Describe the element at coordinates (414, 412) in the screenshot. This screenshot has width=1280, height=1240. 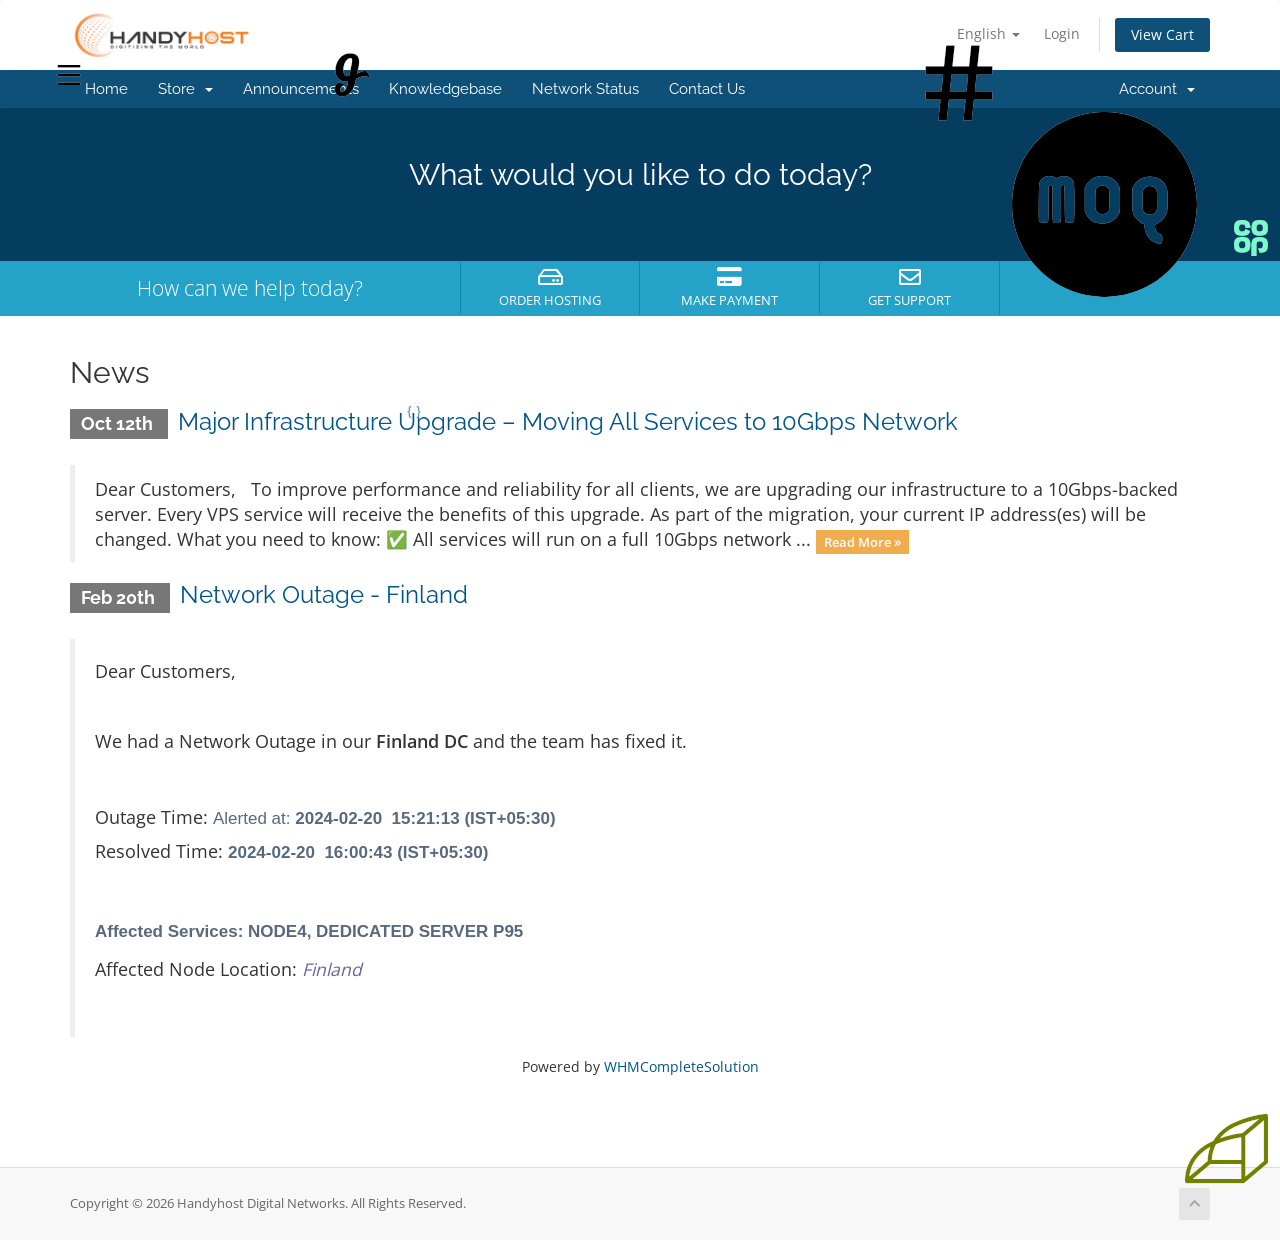
I see `access code editor or development tools` at that location.